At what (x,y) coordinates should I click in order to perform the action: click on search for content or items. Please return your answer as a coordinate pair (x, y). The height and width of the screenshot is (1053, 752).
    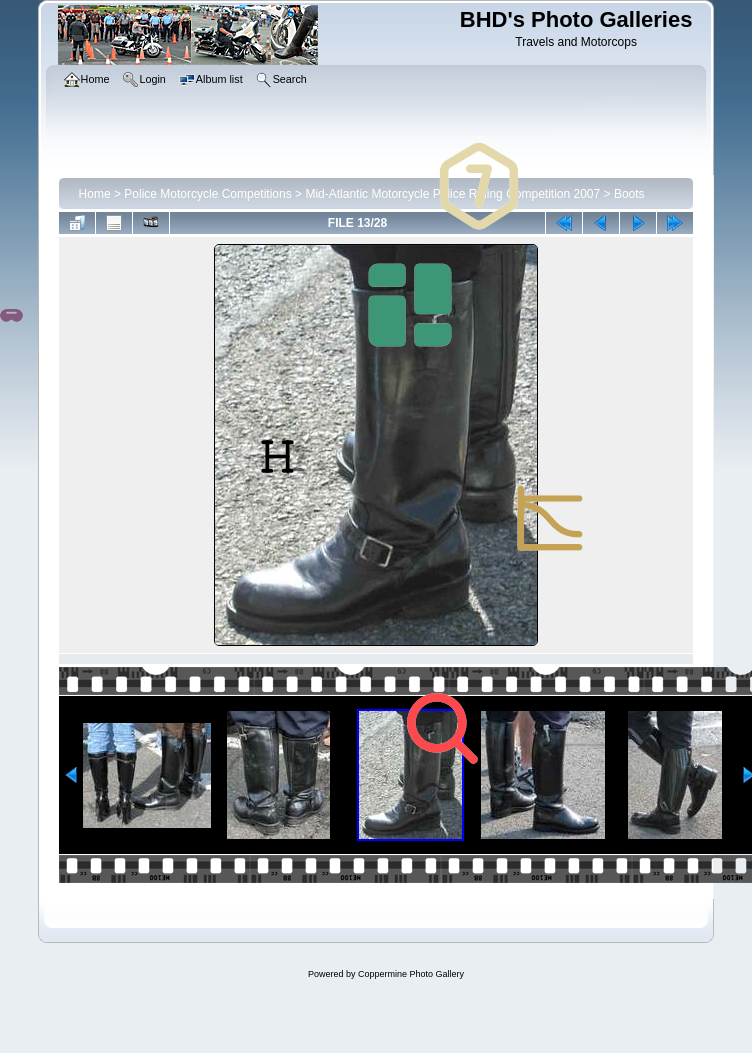
    Looking at the image, I should click on (442, 728).